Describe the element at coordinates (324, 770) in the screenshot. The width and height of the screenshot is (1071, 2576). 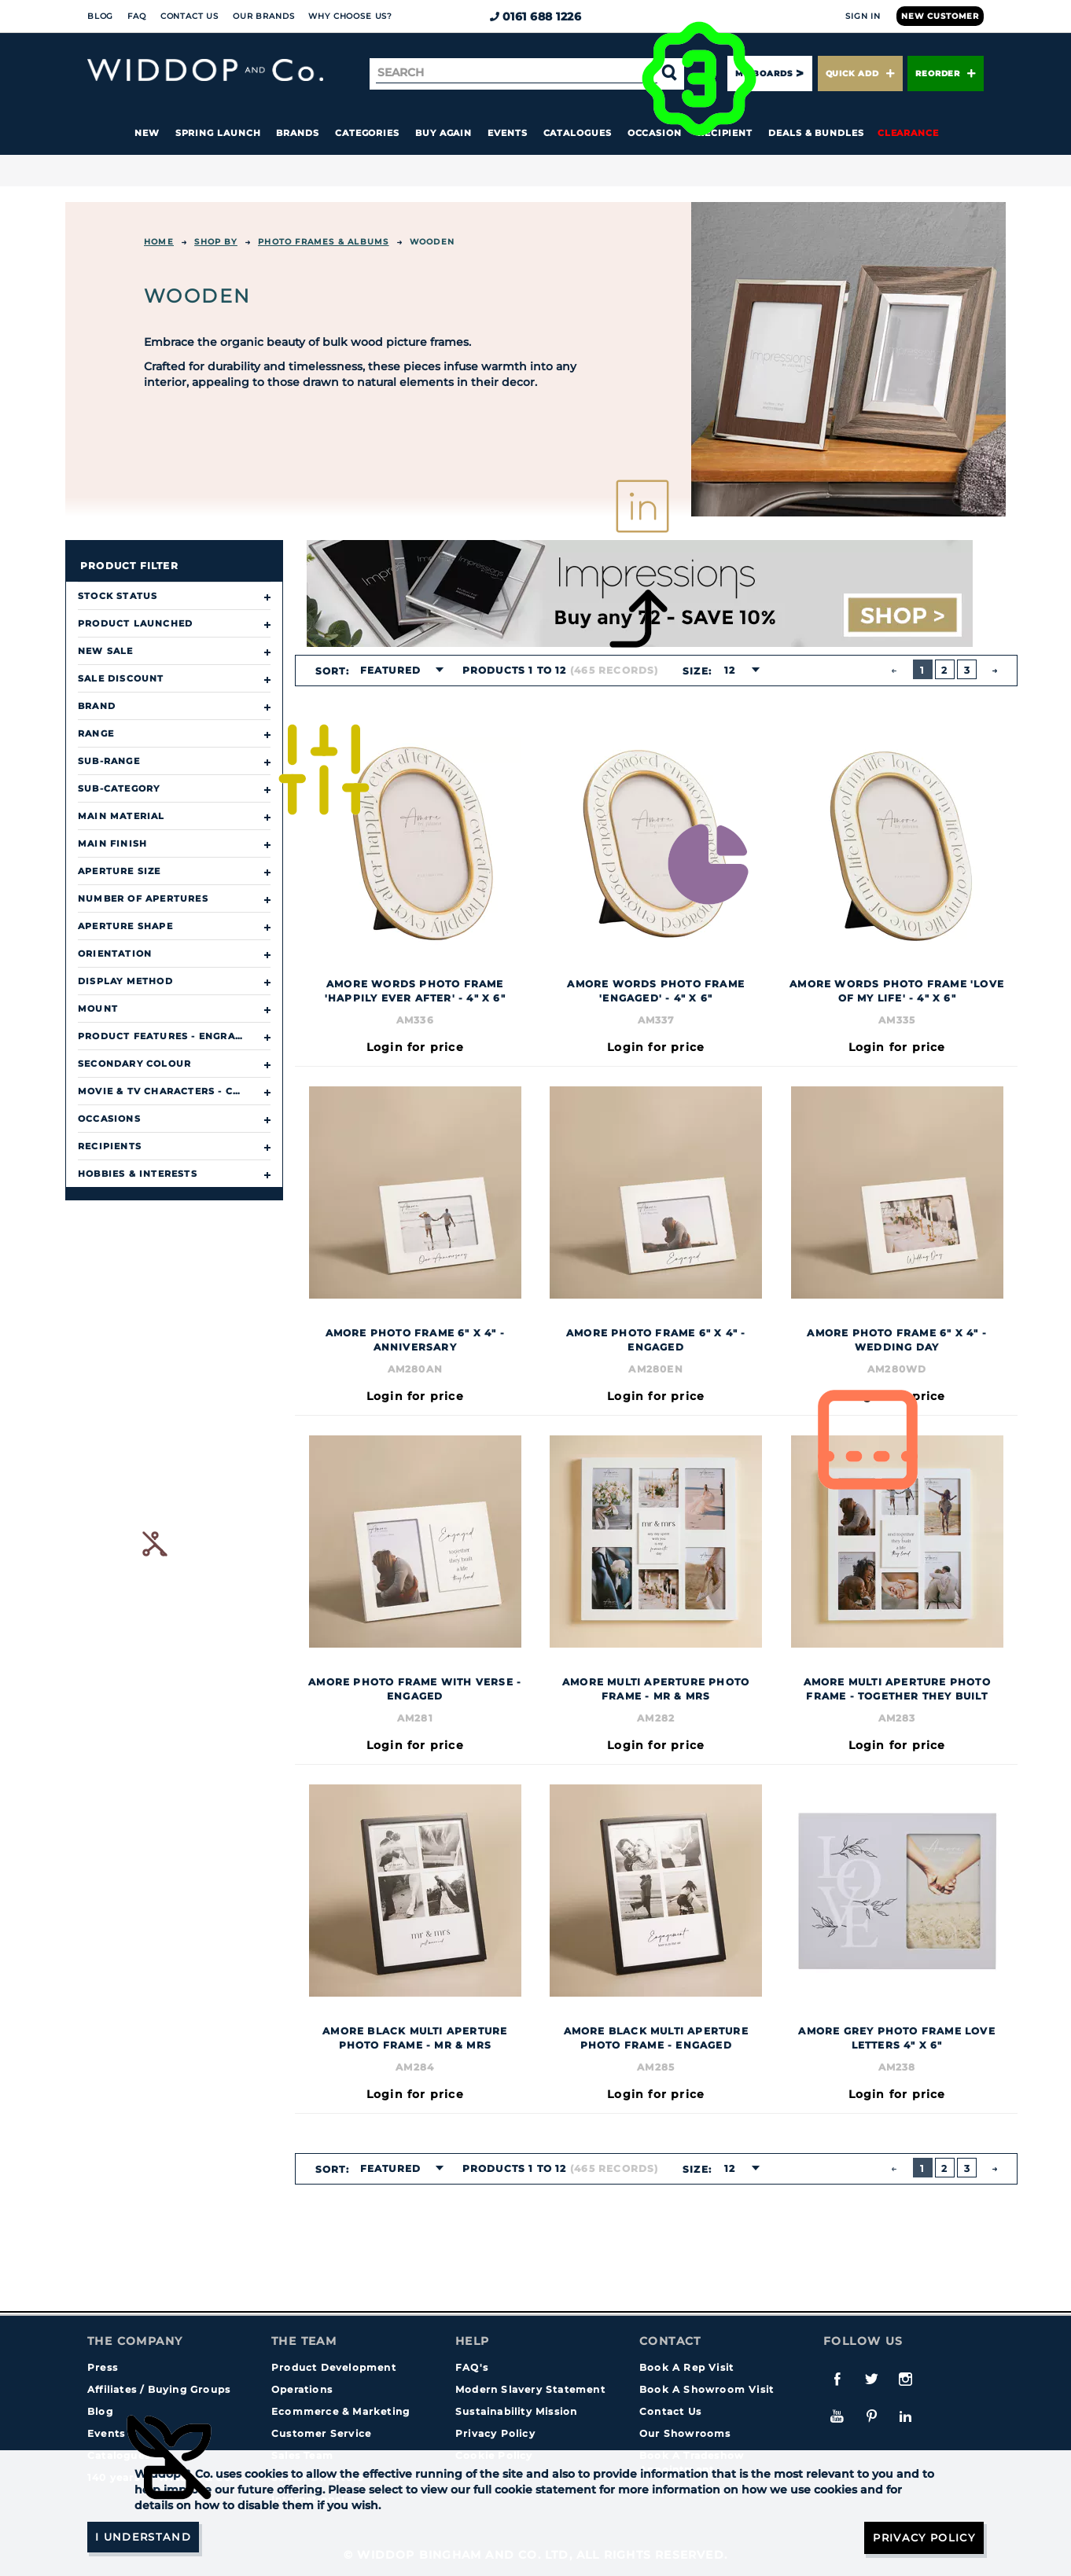
I see `adjust settings or preferences` at that location.